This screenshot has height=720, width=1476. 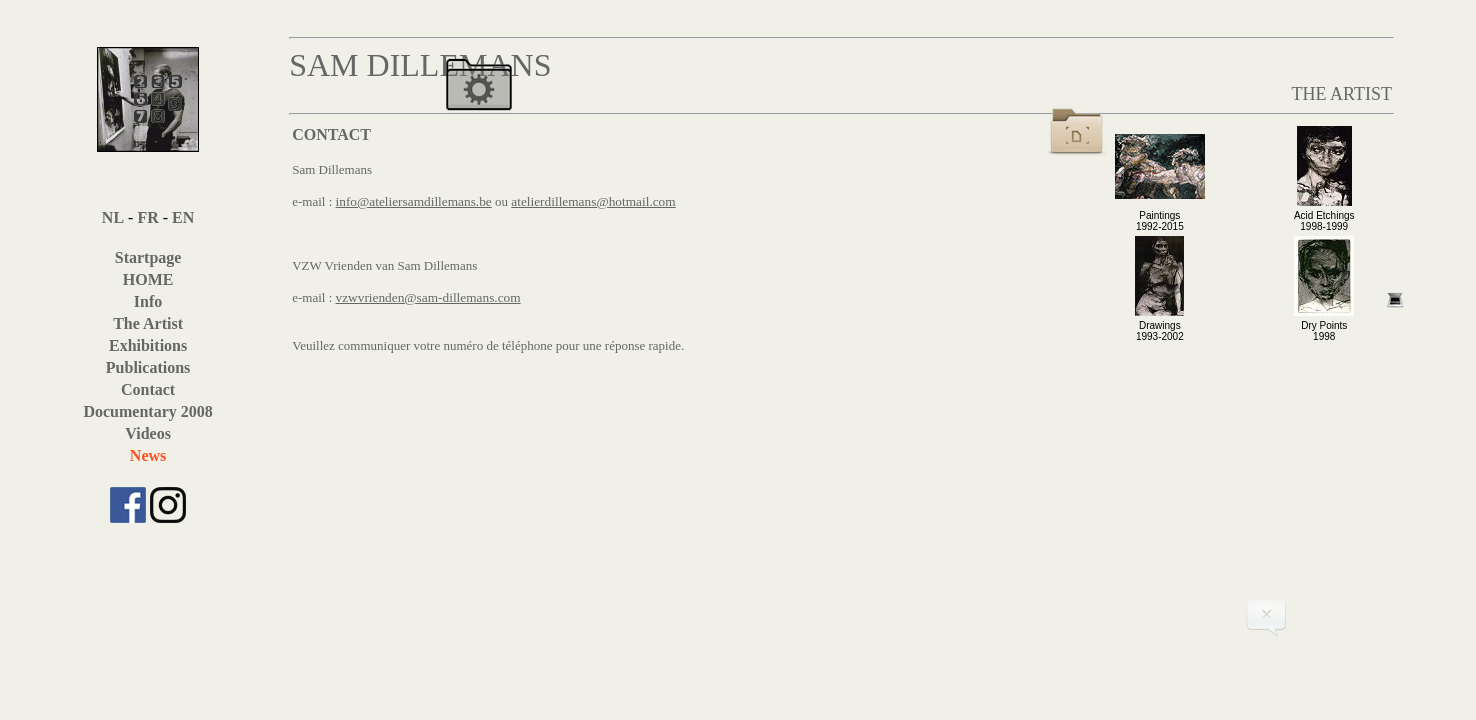 What do you see at coordinates (1266, 617) in the screenshot?
I see `indicates a user is offline or unavailable` at bounding box center [1266, 617].